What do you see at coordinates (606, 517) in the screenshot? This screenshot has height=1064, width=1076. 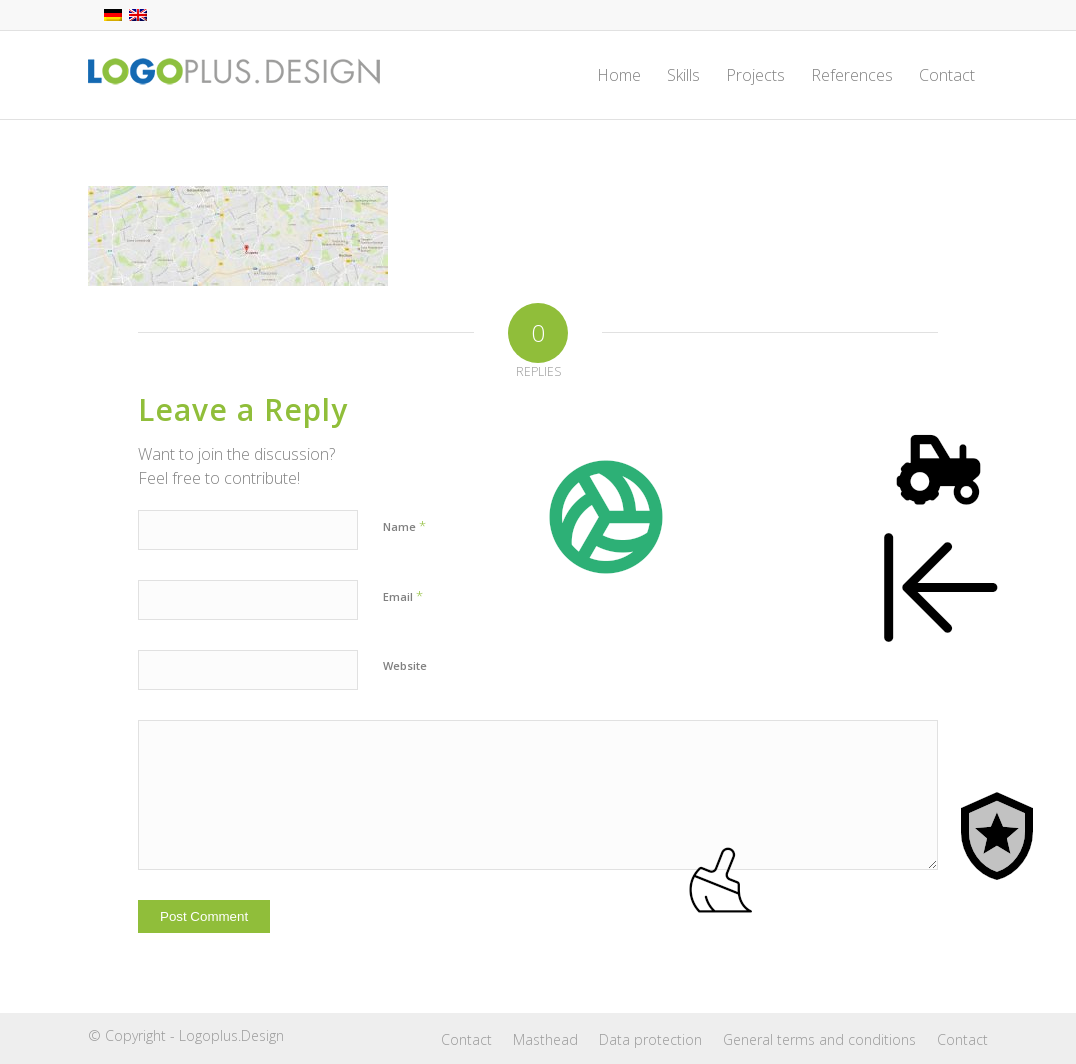 I see `access volleyball or beach sports content` at bounding box center [606, 517].